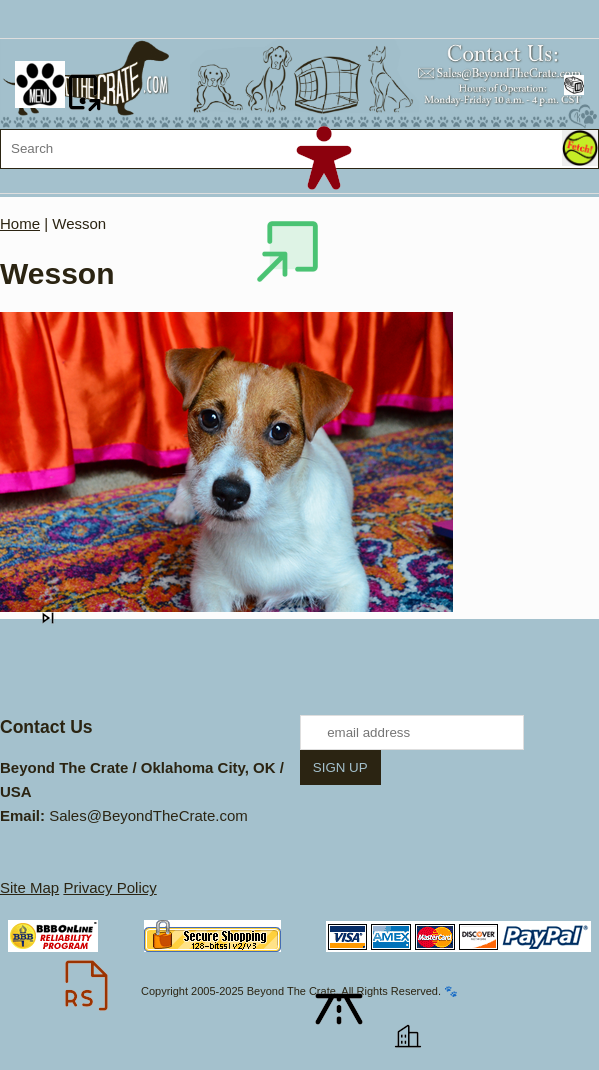 The image size is (599, 1070). Describe the element at coordinates (83, 92) in the screenshot. I see `share content from tablet to another device` at that location.